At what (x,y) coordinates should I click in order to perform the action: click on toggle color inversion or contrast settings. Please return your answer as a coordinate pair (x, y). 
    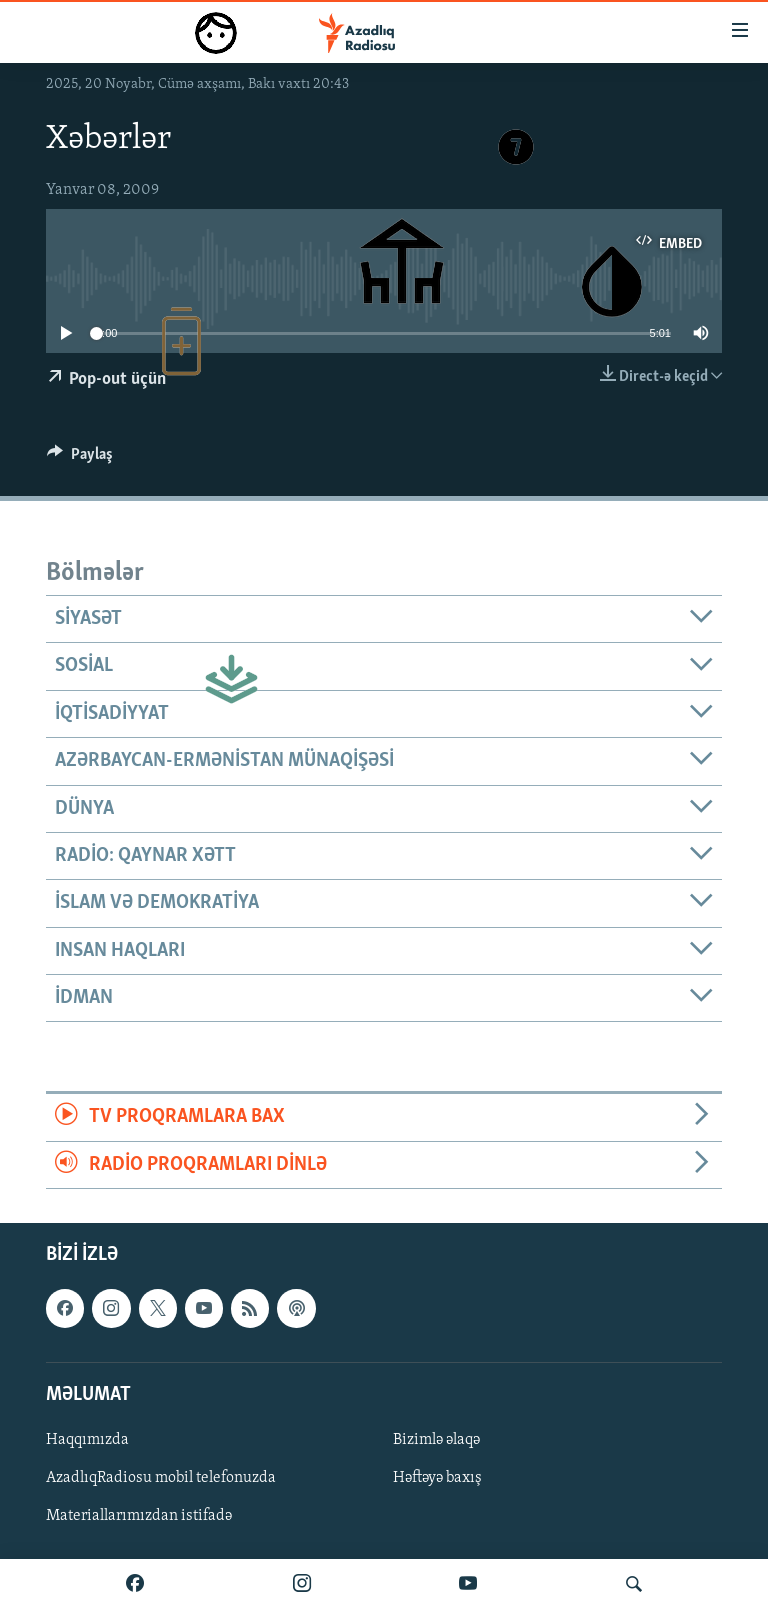
    Looking at the image, I should click on (612, 281).